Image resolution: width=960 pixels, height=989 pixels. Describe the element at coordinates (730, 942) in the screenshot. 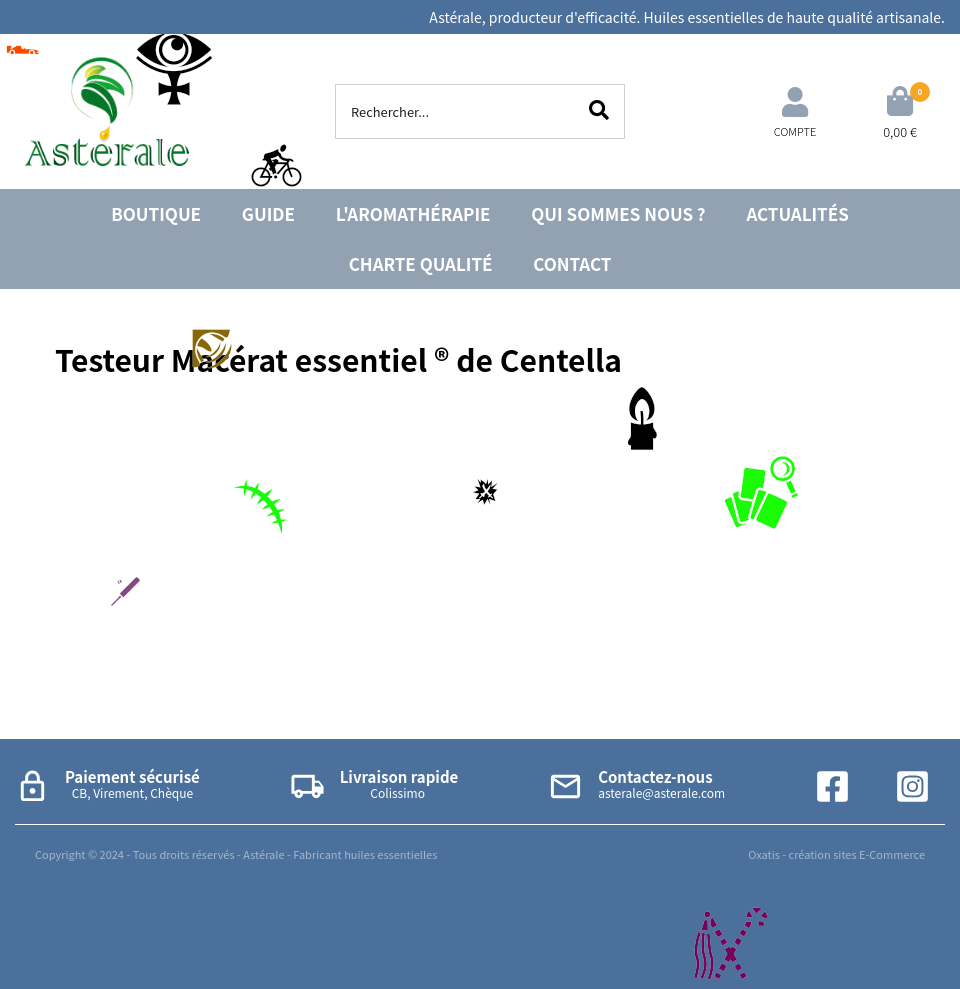

I see `ancient Egyptian royalty or pharaoh symbol` at that location.